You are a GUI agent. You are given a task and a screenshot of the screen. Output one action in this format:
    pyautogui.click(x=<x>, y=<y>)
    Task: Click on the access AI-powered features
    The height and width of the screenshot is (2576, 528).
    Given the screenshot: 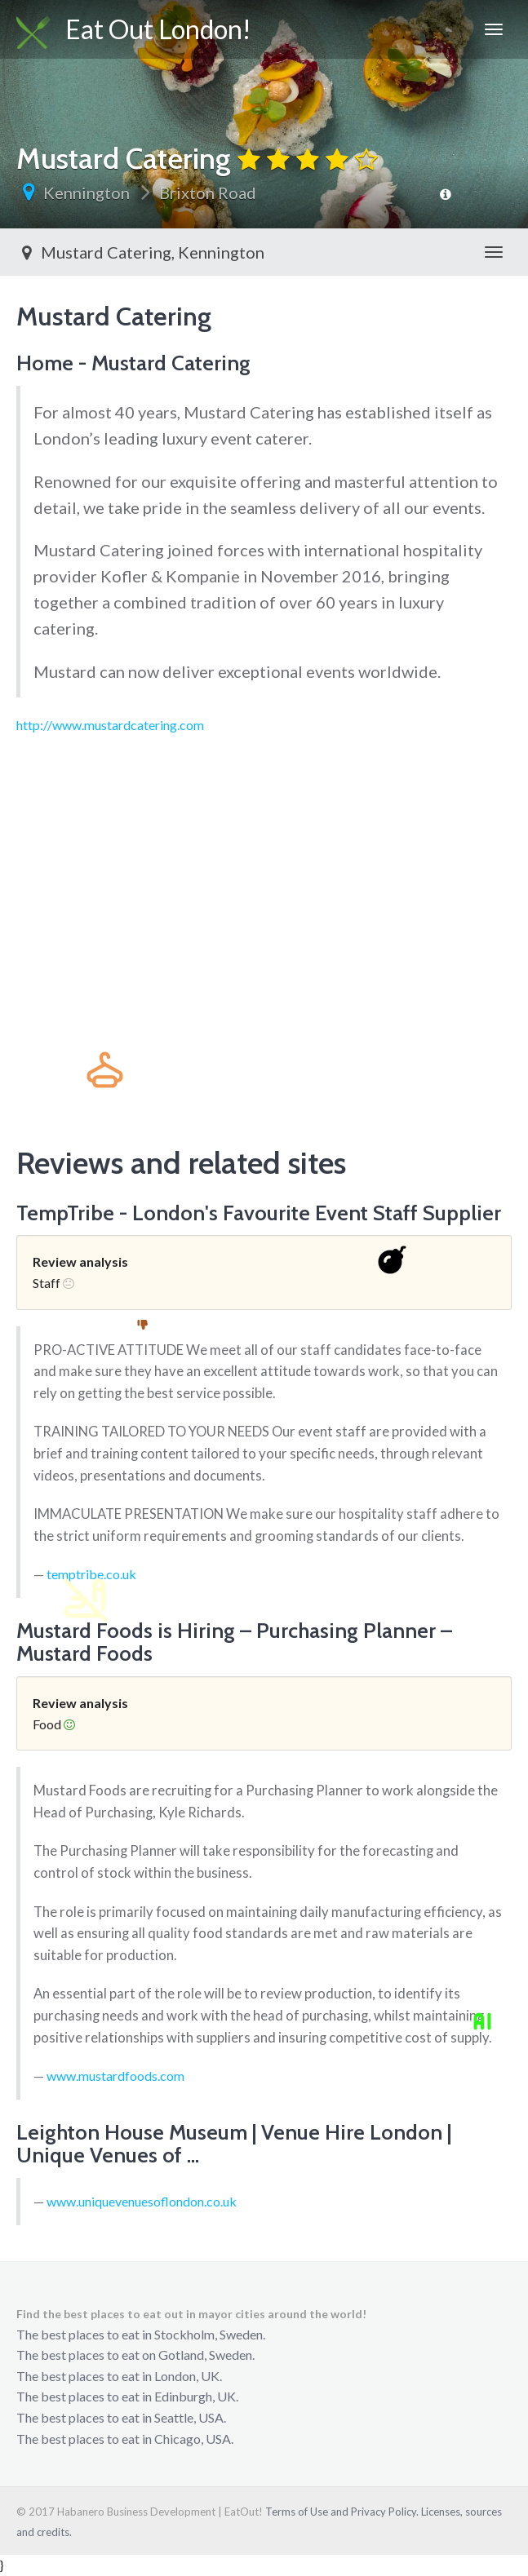 What is the action you would take?
    pyautogui.click(x=482, y=2021)
    